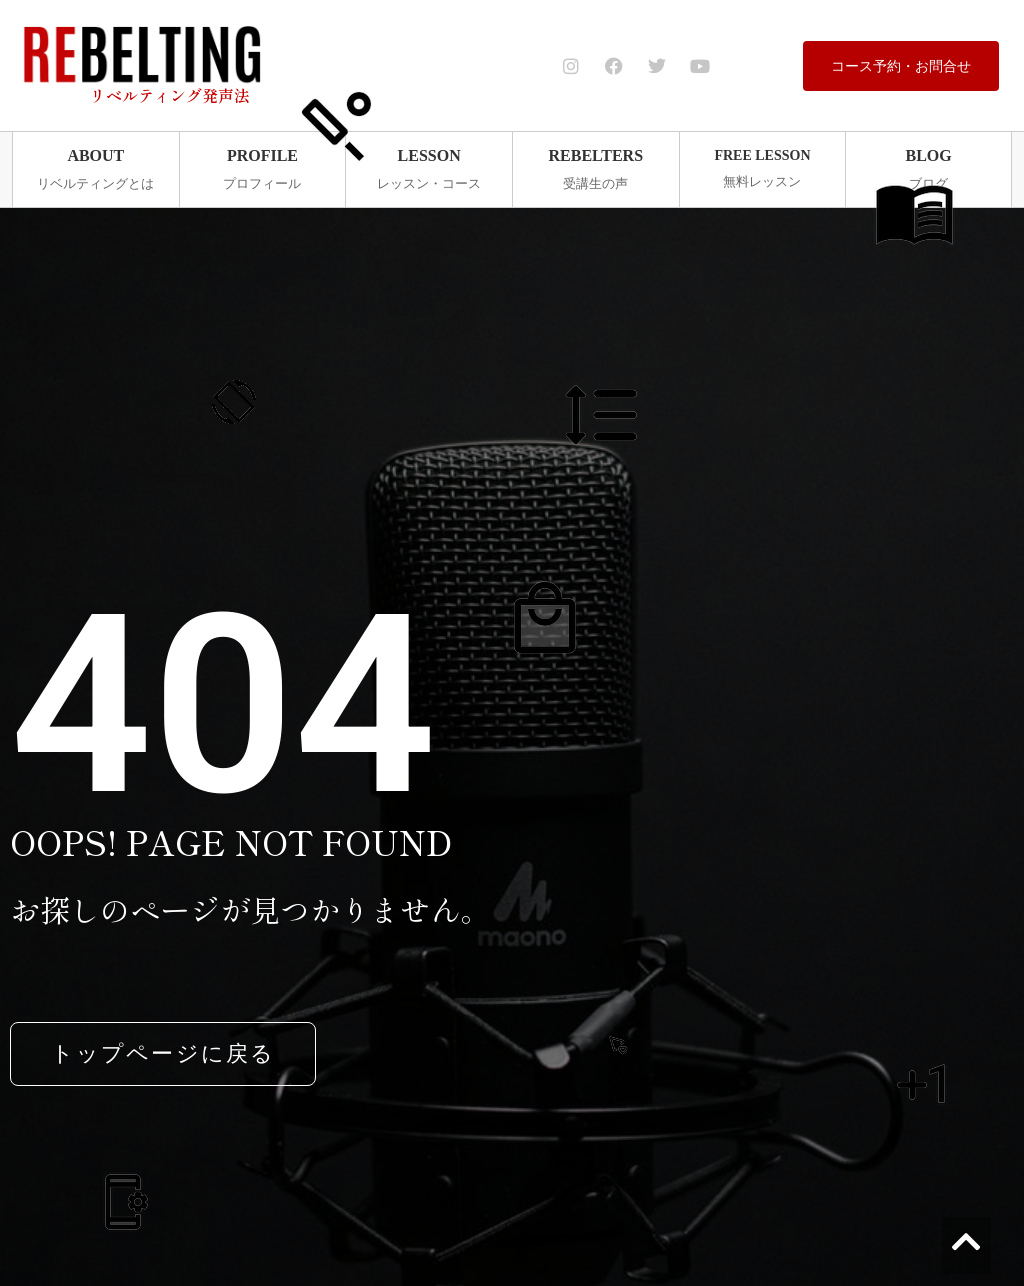  Describe the element at coordinates (123, 1202) in the screenshot. I see `access app settings` at that location.